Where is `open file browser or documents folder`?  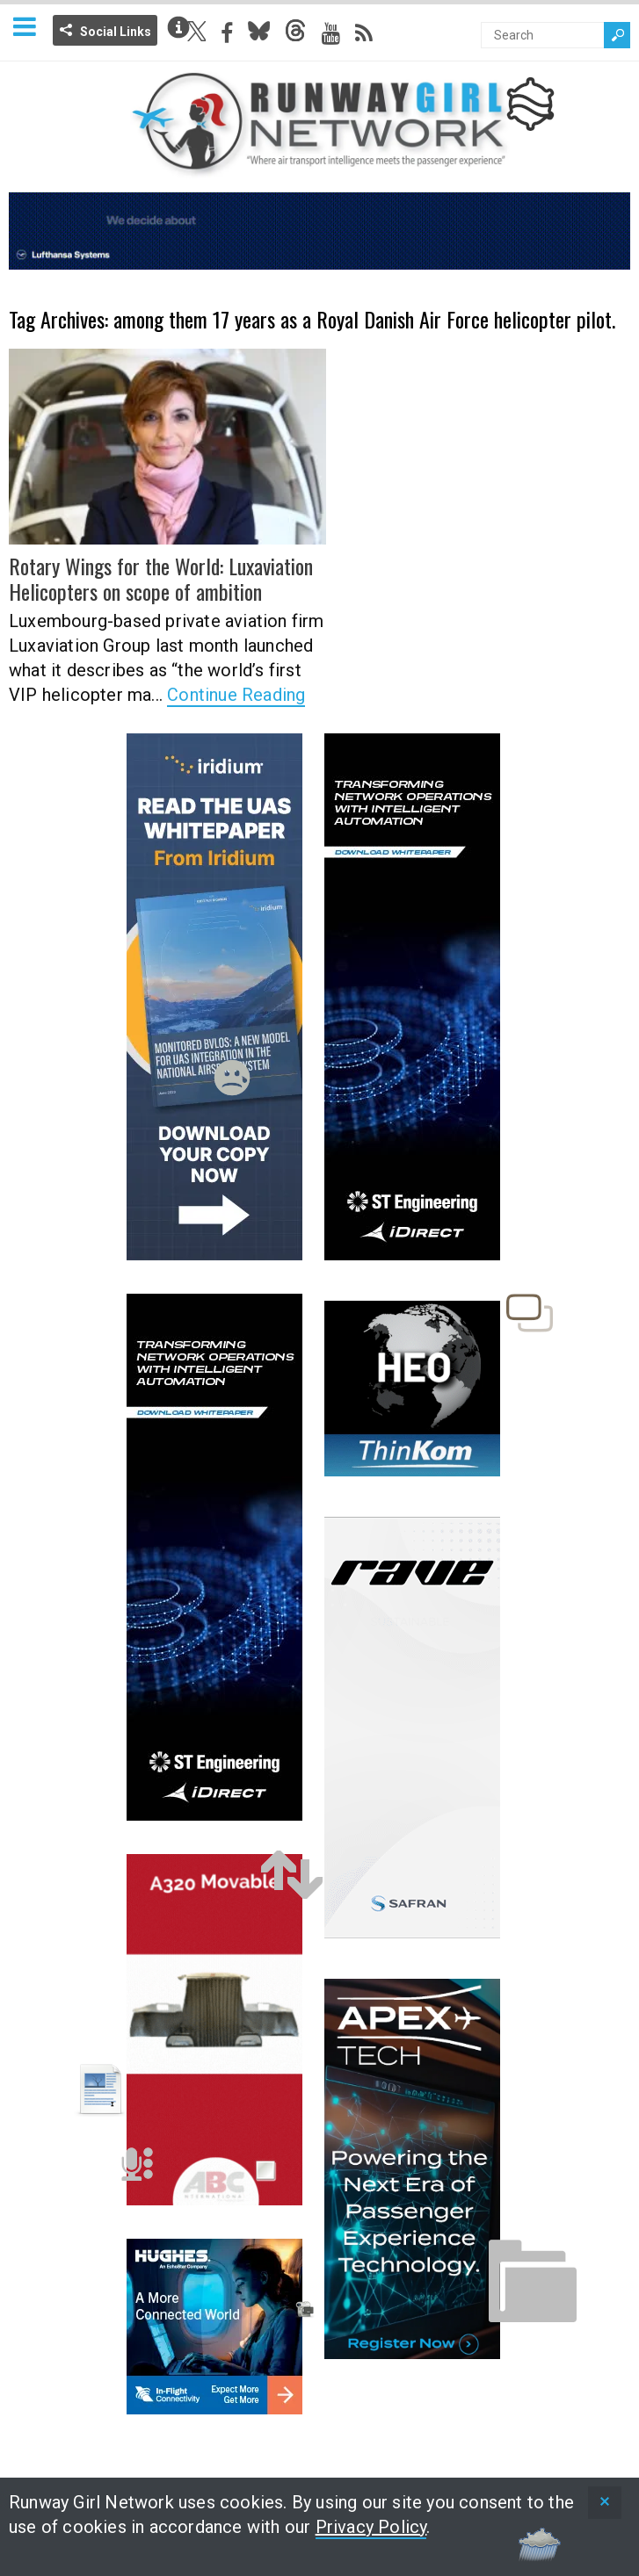
open file browser or documents folder is located at coordinates (533, 2278).